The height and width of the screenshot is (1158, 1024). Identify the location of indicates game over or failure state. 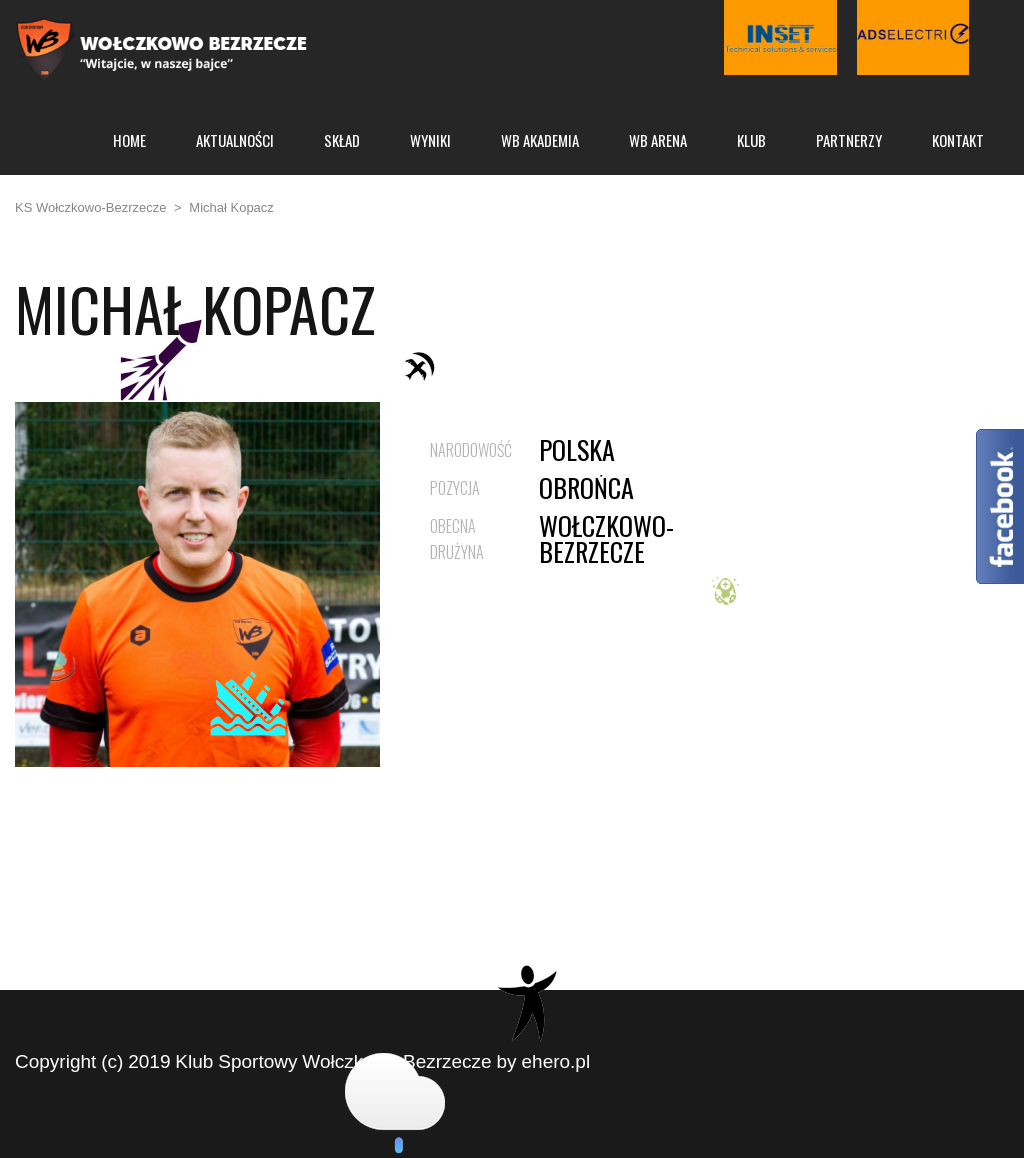
(248, 698).